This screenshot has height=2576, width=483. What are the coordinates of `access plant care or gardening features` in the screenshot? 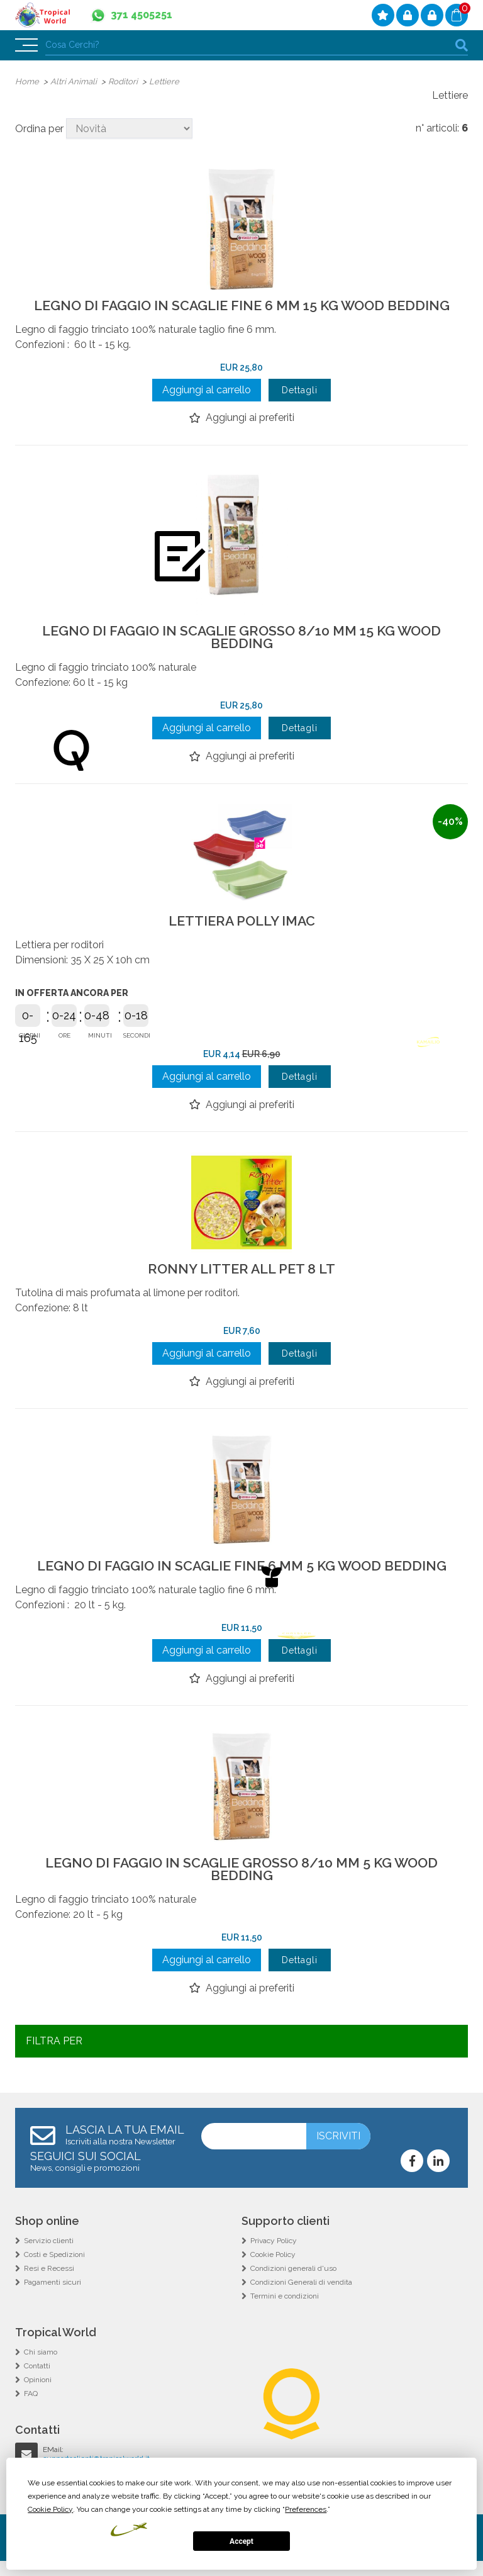 It's located at (272, 1577).